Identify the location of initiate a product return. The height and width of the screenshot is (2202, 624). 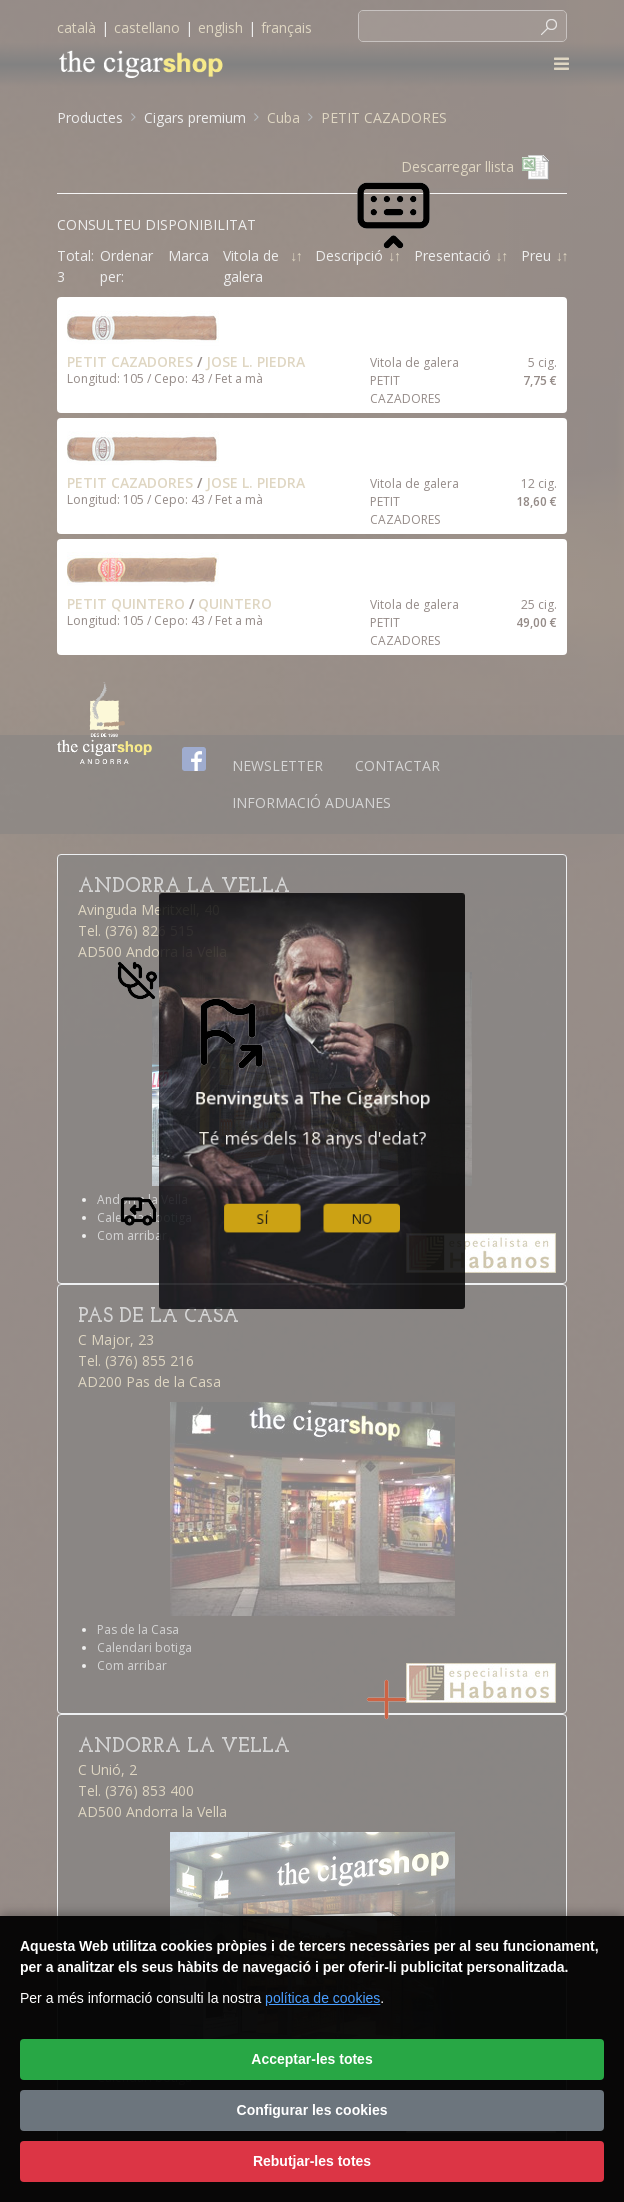
(138, 1211).